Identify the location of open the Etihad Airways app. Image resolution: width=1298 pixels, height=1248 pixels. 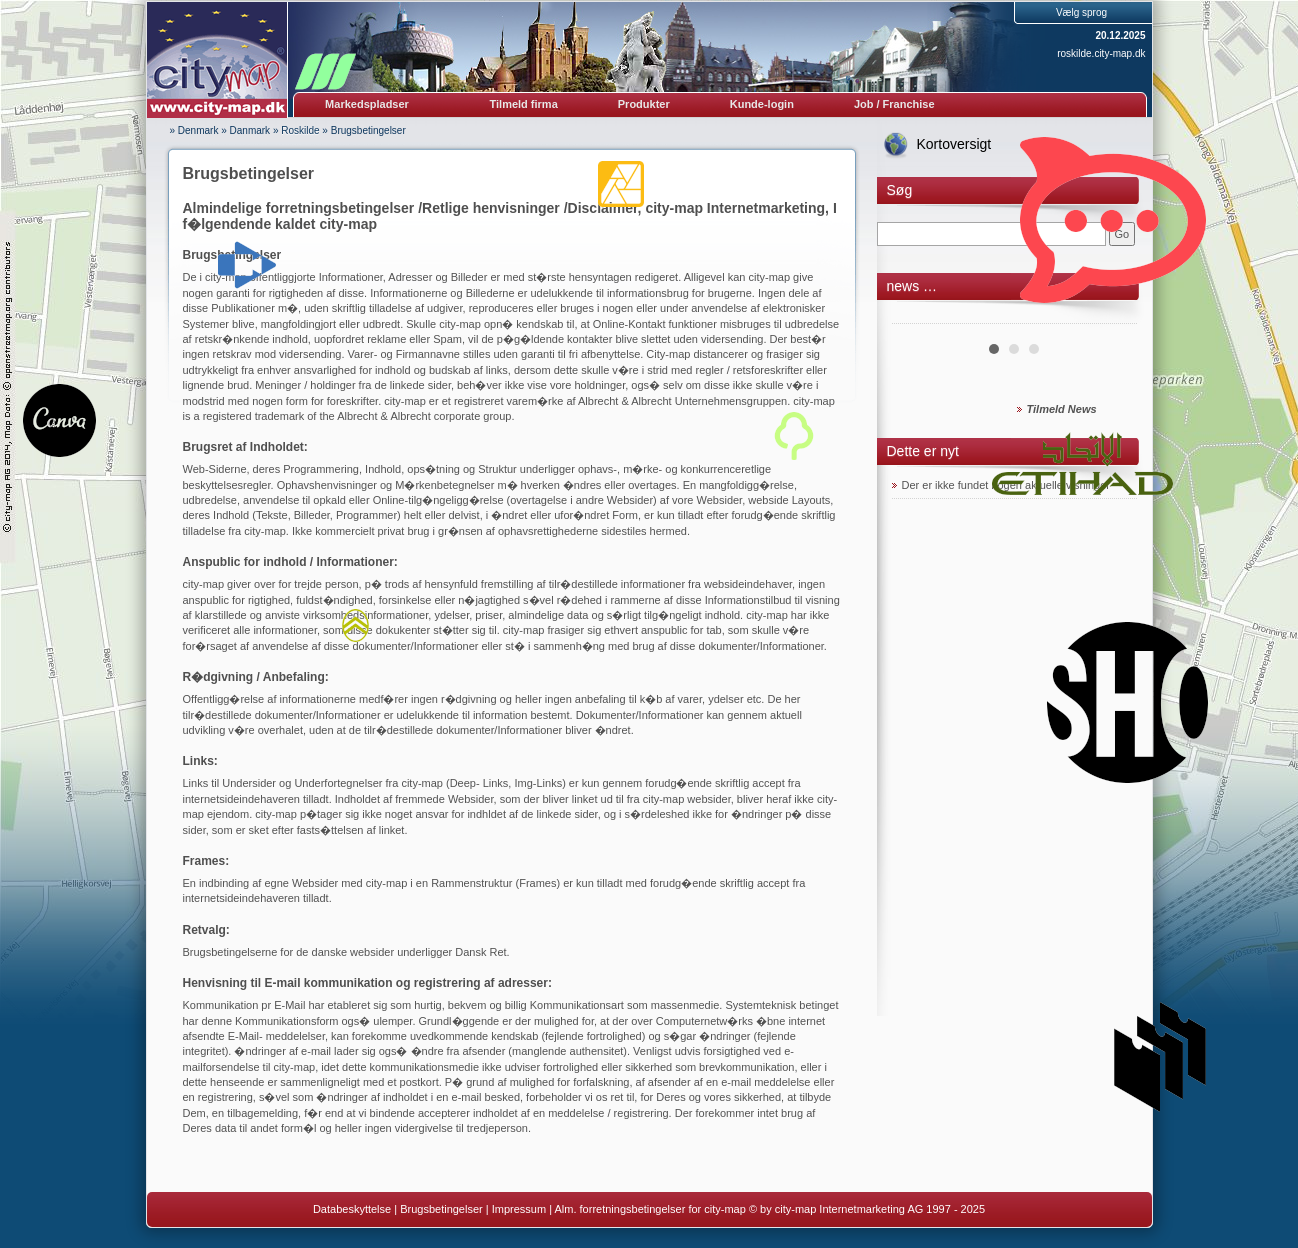
(1082, 463).